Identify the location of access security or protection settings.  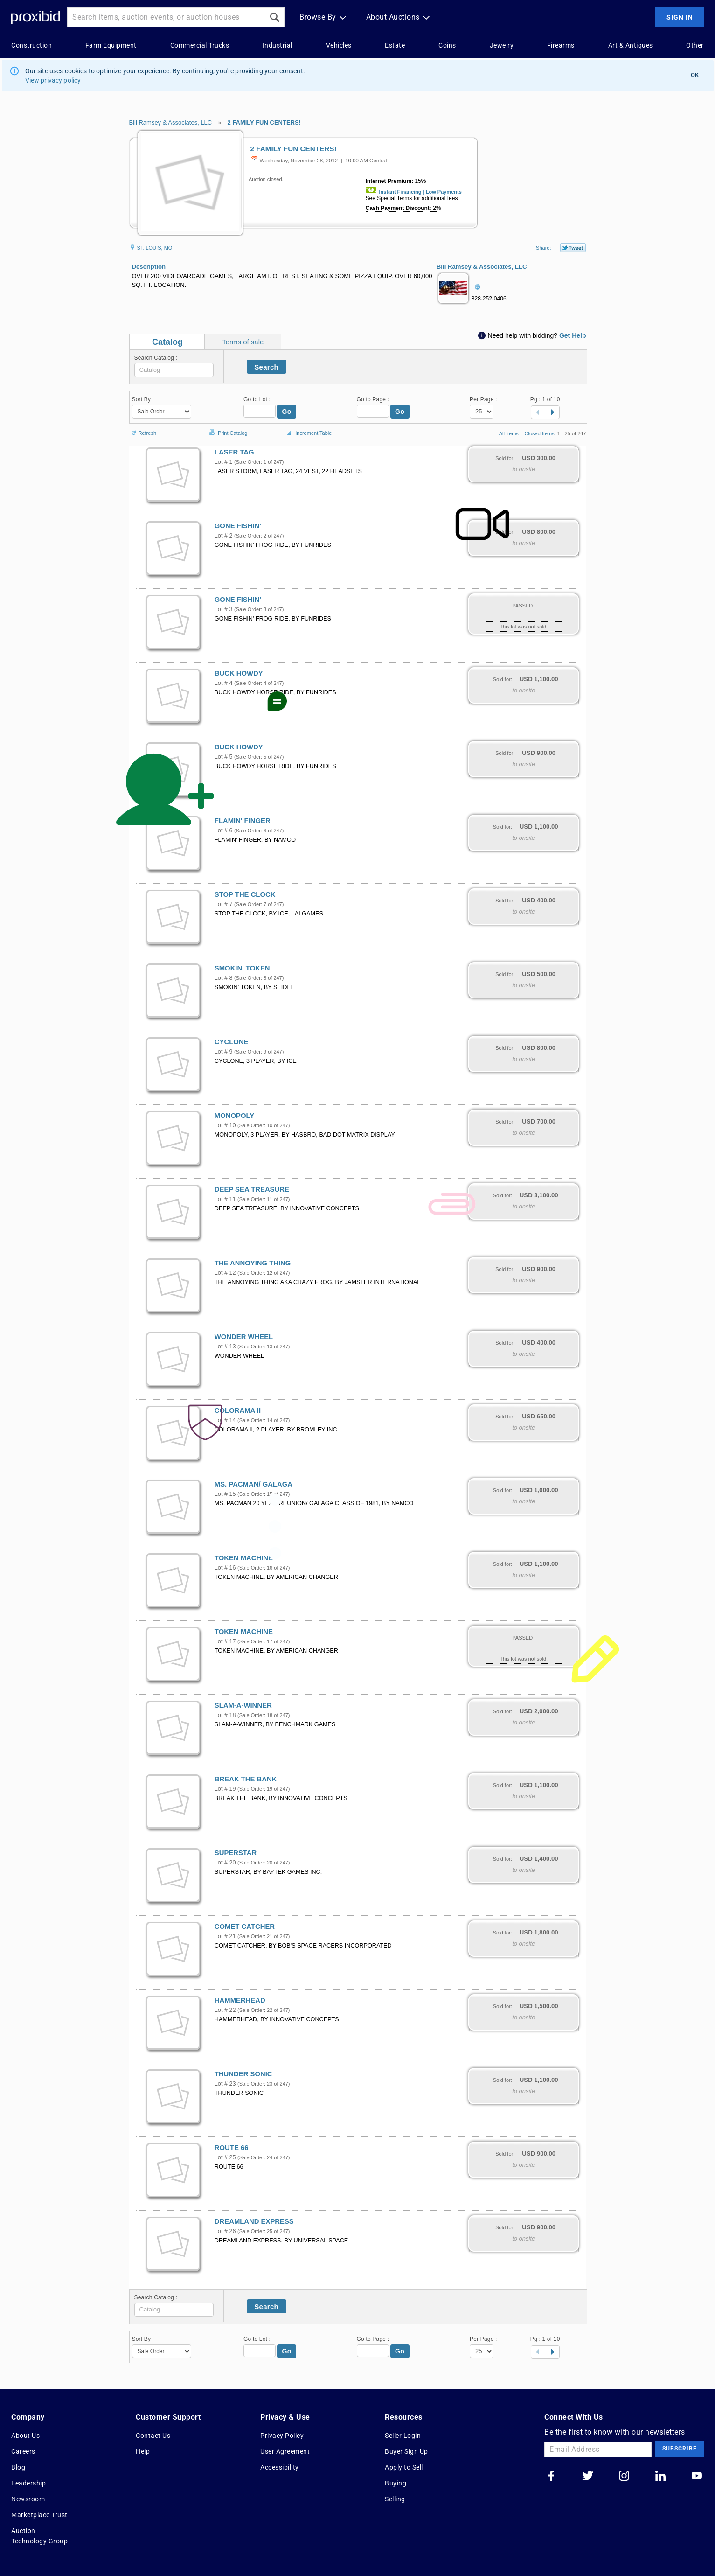
(205, 1420).